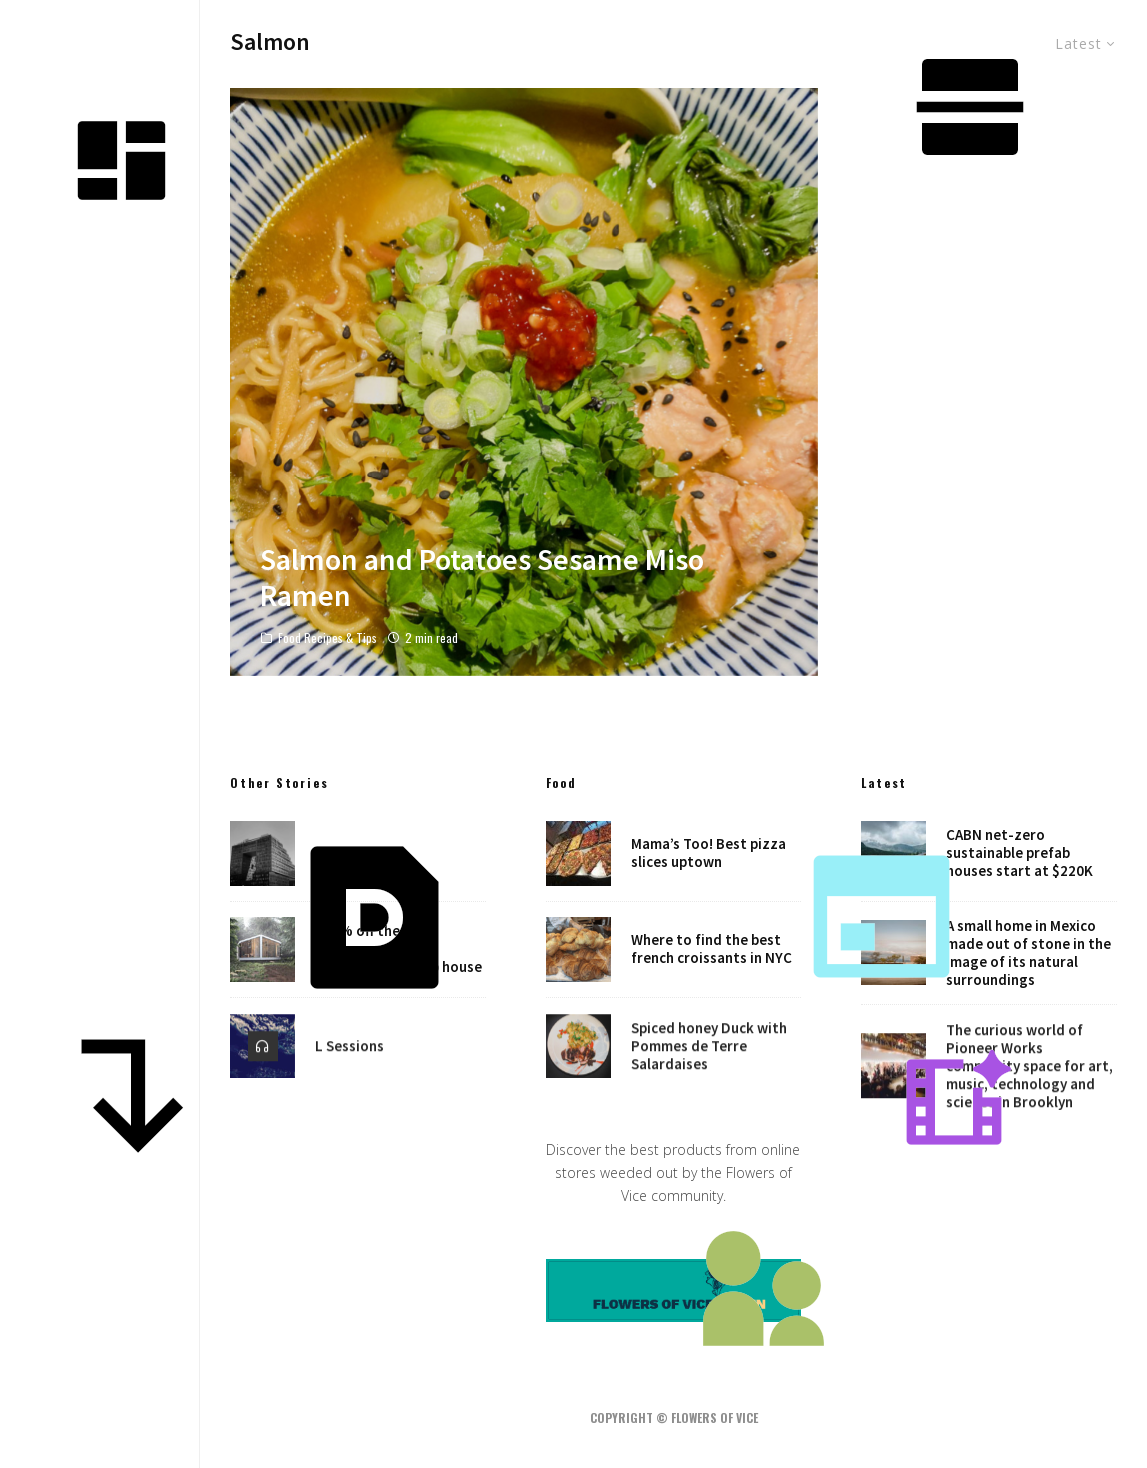 This screenshot has height=1468, width=1147. Describe the element at coordinates (374, 917) in the screenshot. I see `open or view a PDF document` at that location.